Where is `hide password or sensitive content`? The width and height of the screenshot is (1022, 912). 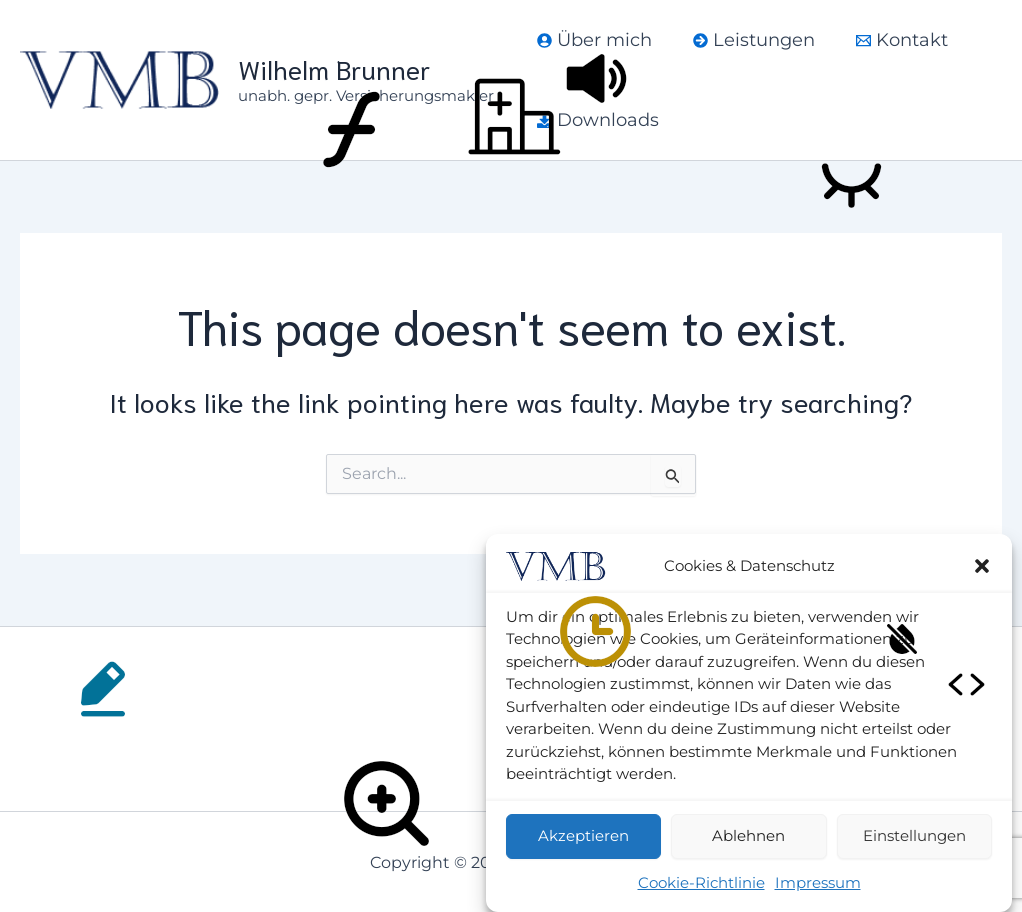
hide password or sensitive content is located at coordinates (851, 181).